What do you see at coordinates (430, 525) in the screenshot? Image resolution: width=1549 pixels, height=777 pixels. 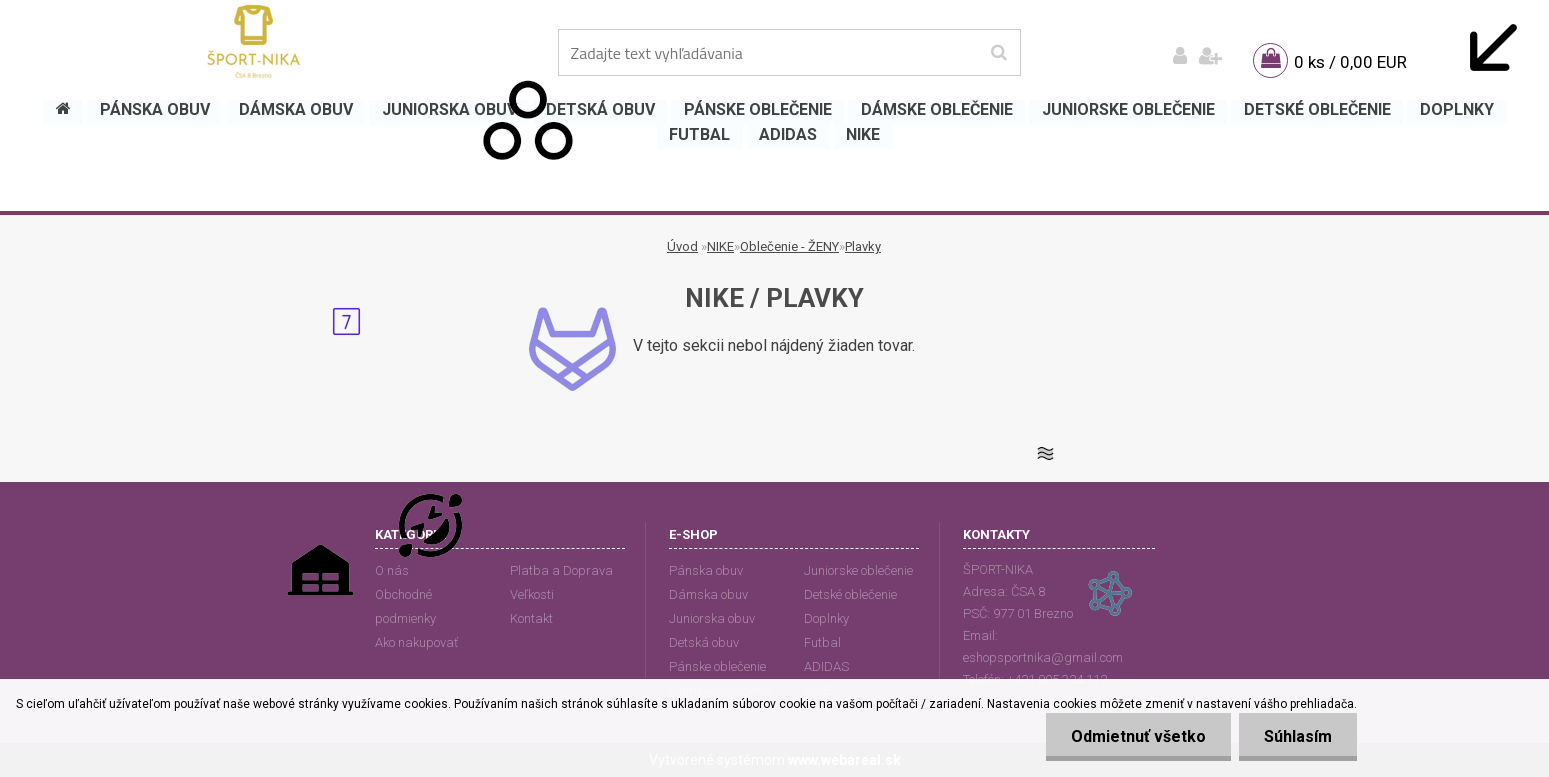 I see `react with laughing tears emoji` at bounding box center [430, 525].